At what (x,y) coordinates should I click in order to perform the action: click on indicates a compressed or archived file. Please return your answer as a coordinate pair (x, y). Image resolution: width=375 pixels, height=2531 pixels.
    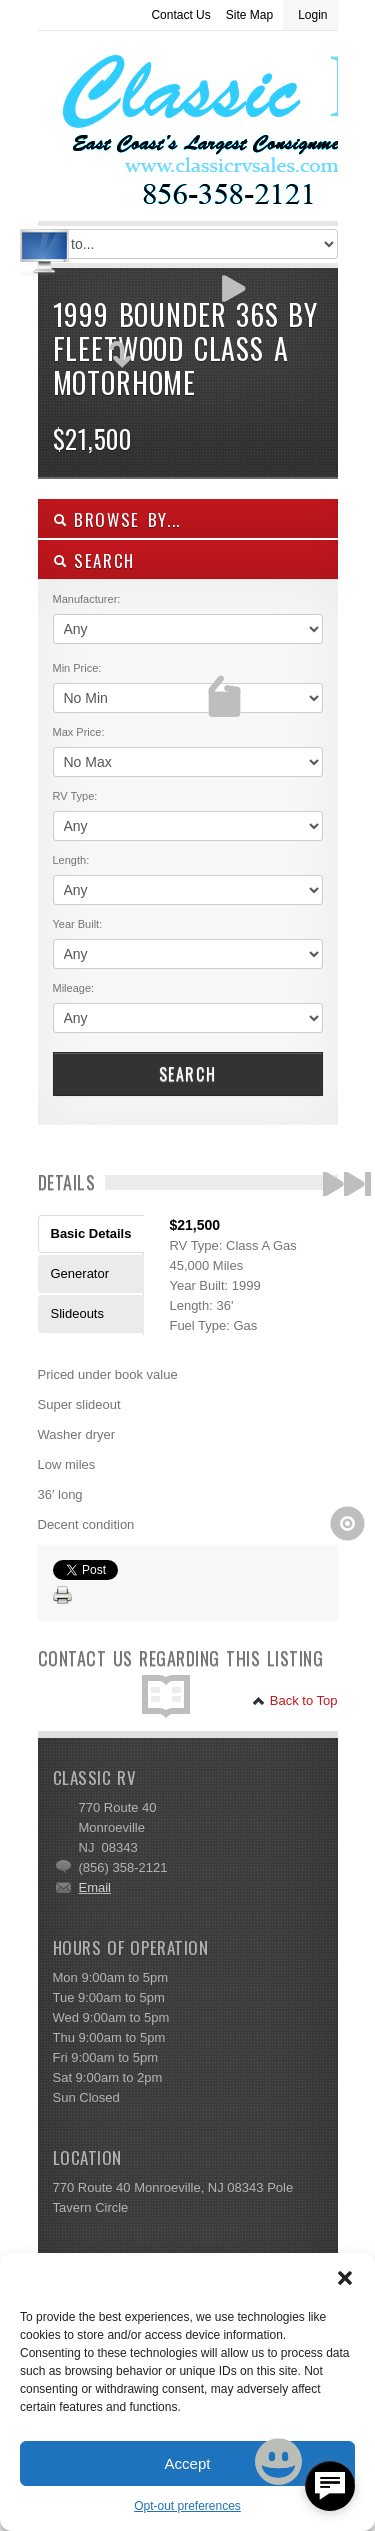
    Looking at the image, I should click on (224, 691).